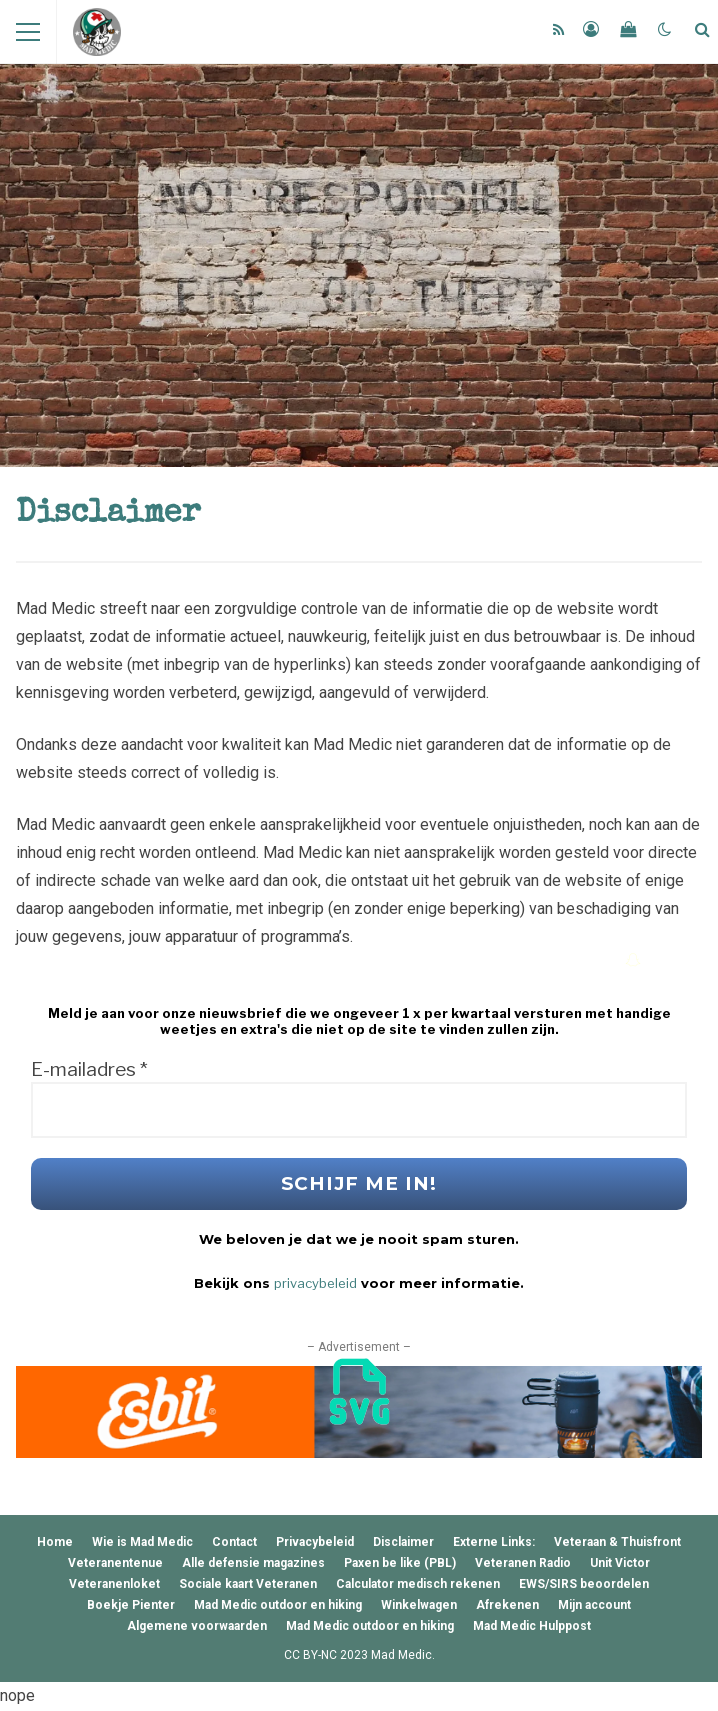  Describe the element at coordinates (633, 960) in the screenshot. I see `open Snapchat app` at that location.